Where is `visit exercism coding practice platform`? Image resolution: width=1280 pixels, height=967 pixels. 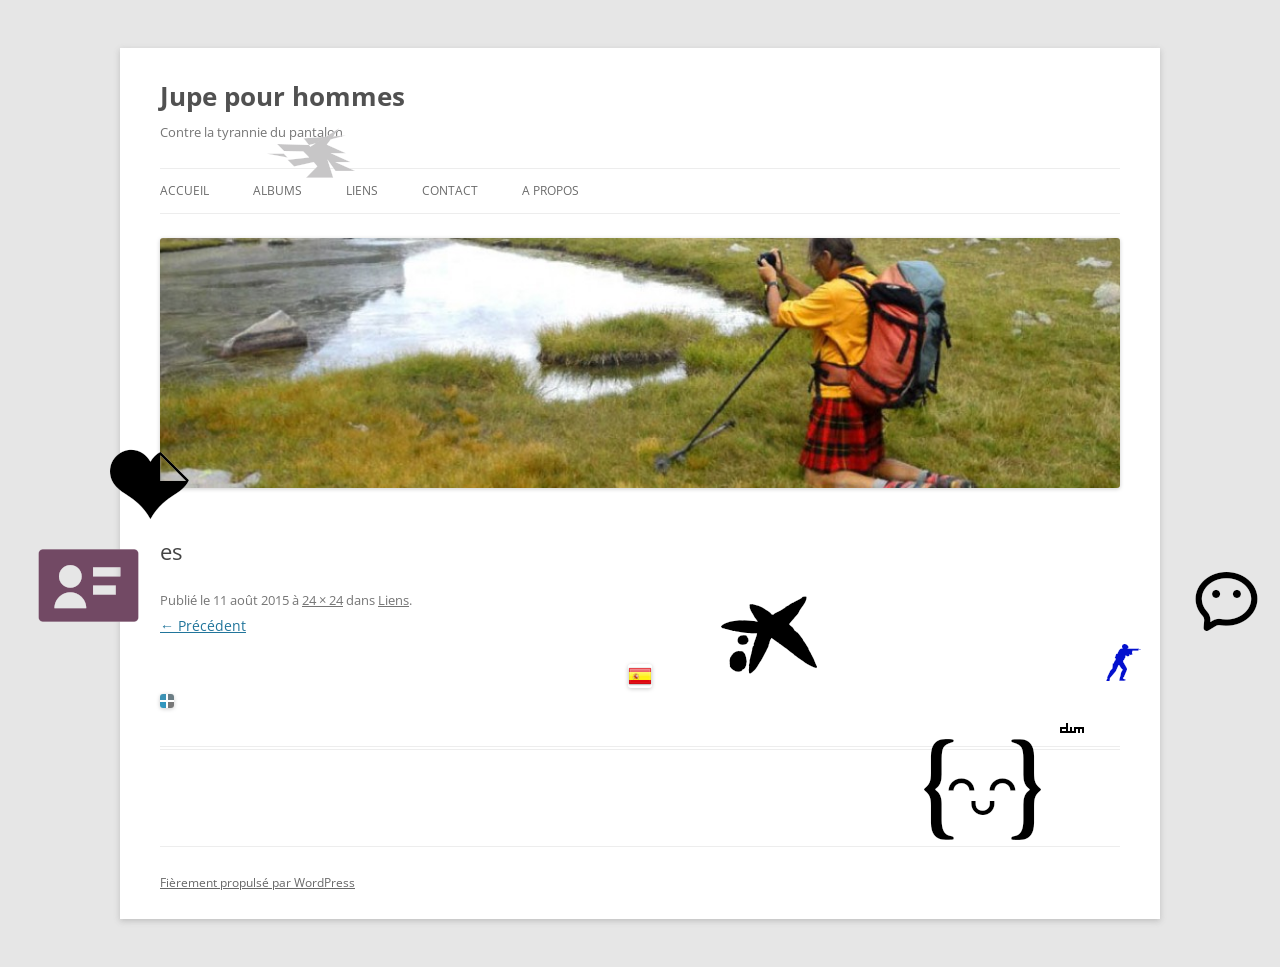
visit exercism coding practice platform is located at coordinates (982, 789).